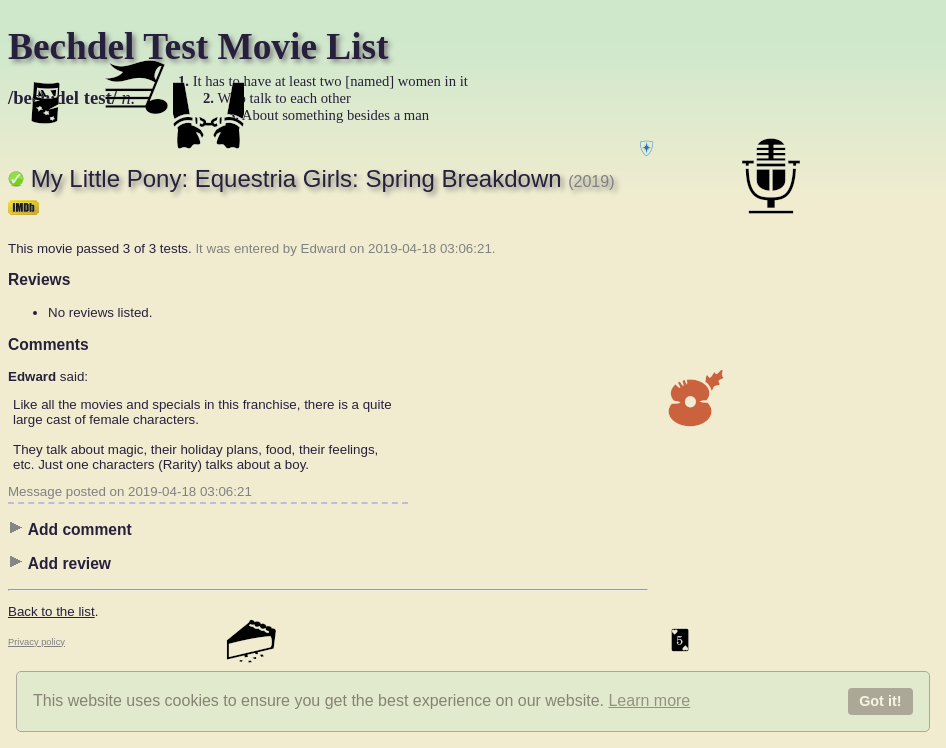  I want to click on access voice recording features, so click(771, 176).